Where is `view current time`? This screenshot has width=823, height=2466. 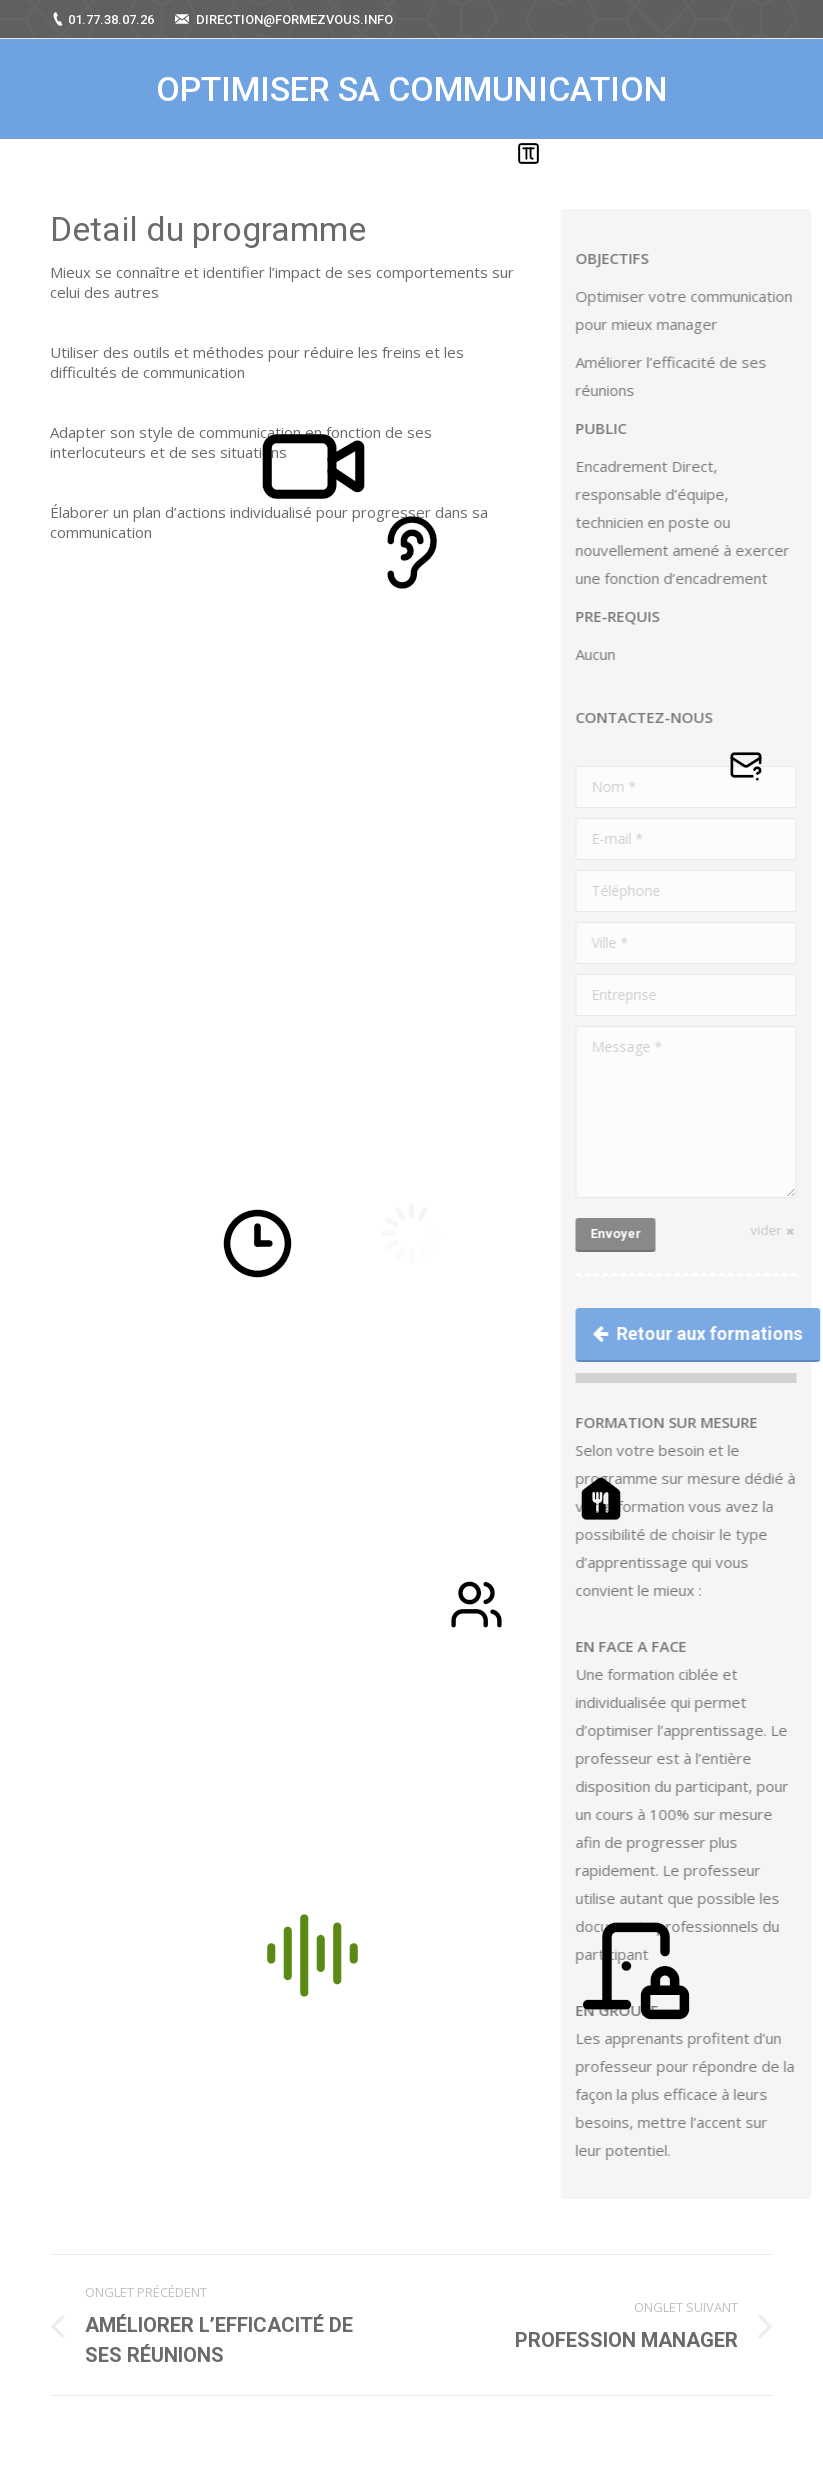 view current time is located at coordinates (257, 1243).